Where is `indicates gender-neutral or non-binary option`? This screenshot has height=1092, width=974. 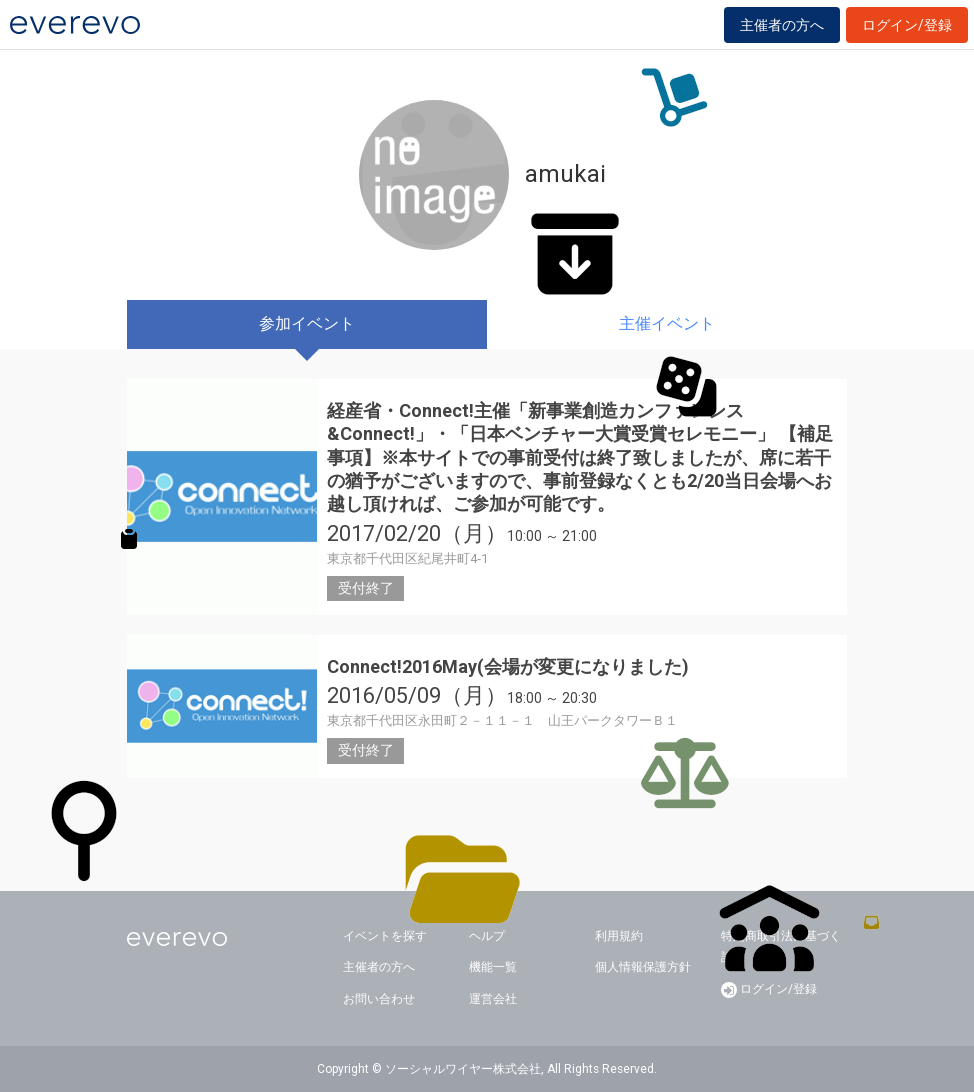
indicates gender-neutral or non-binary option is located at coordinates (84, 828).